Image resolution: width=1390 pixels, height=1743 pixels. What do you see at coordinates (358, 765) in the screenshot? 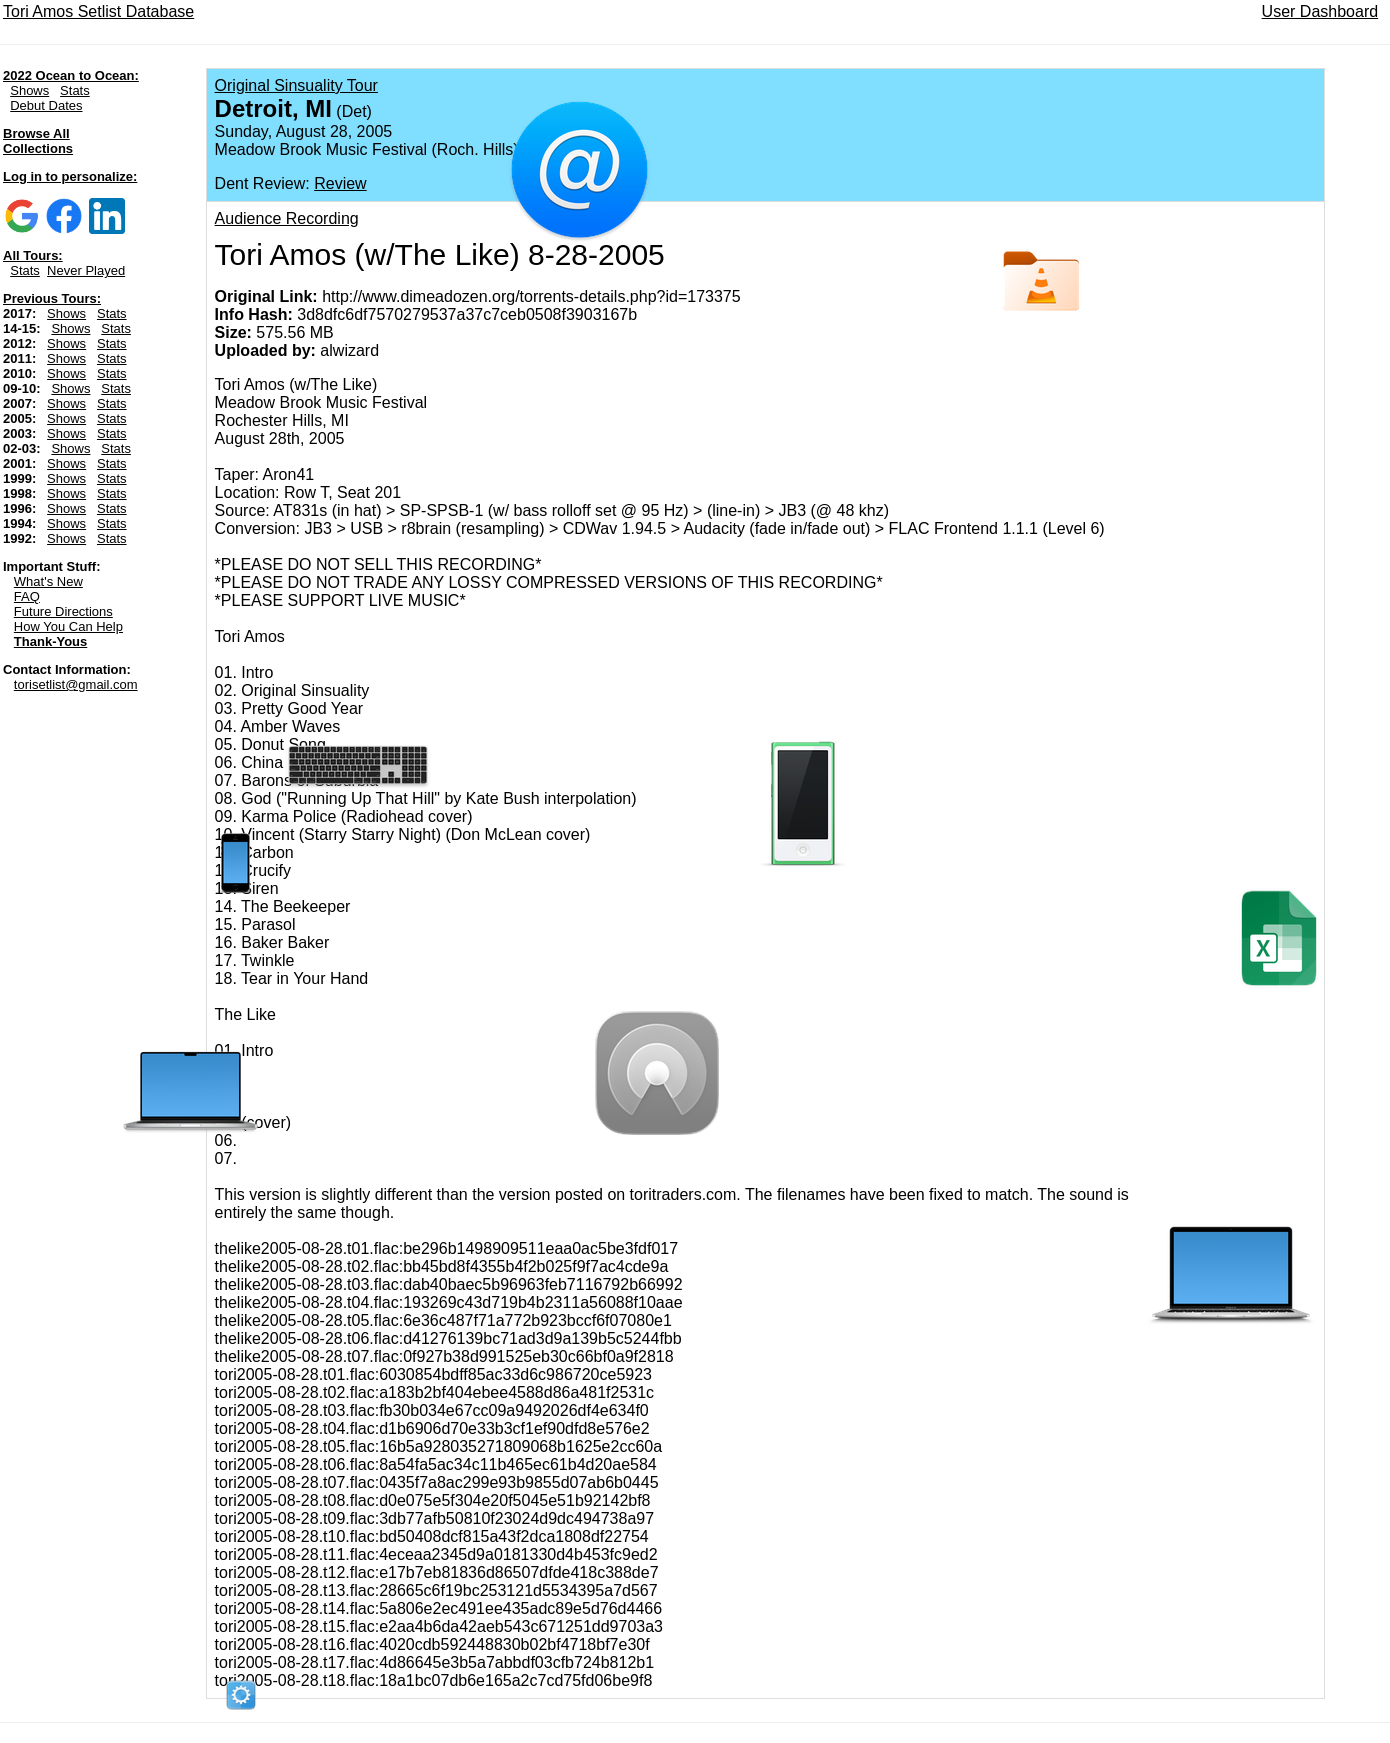
I see `apple magic keyboard with numeric keypad in silver and black` at bounding box center [358, 765].